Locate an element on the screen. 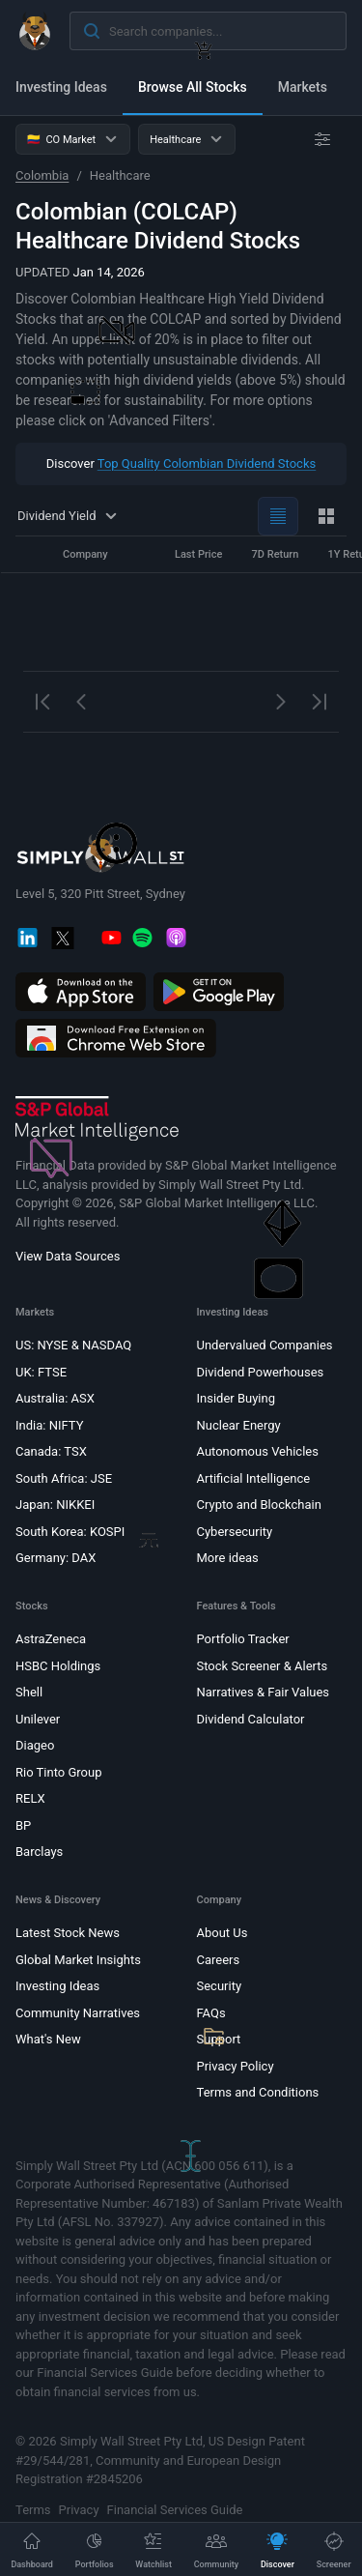 The image size is (362, 2576). resize image to smaller dimensions is located at coordinates (85, 391).